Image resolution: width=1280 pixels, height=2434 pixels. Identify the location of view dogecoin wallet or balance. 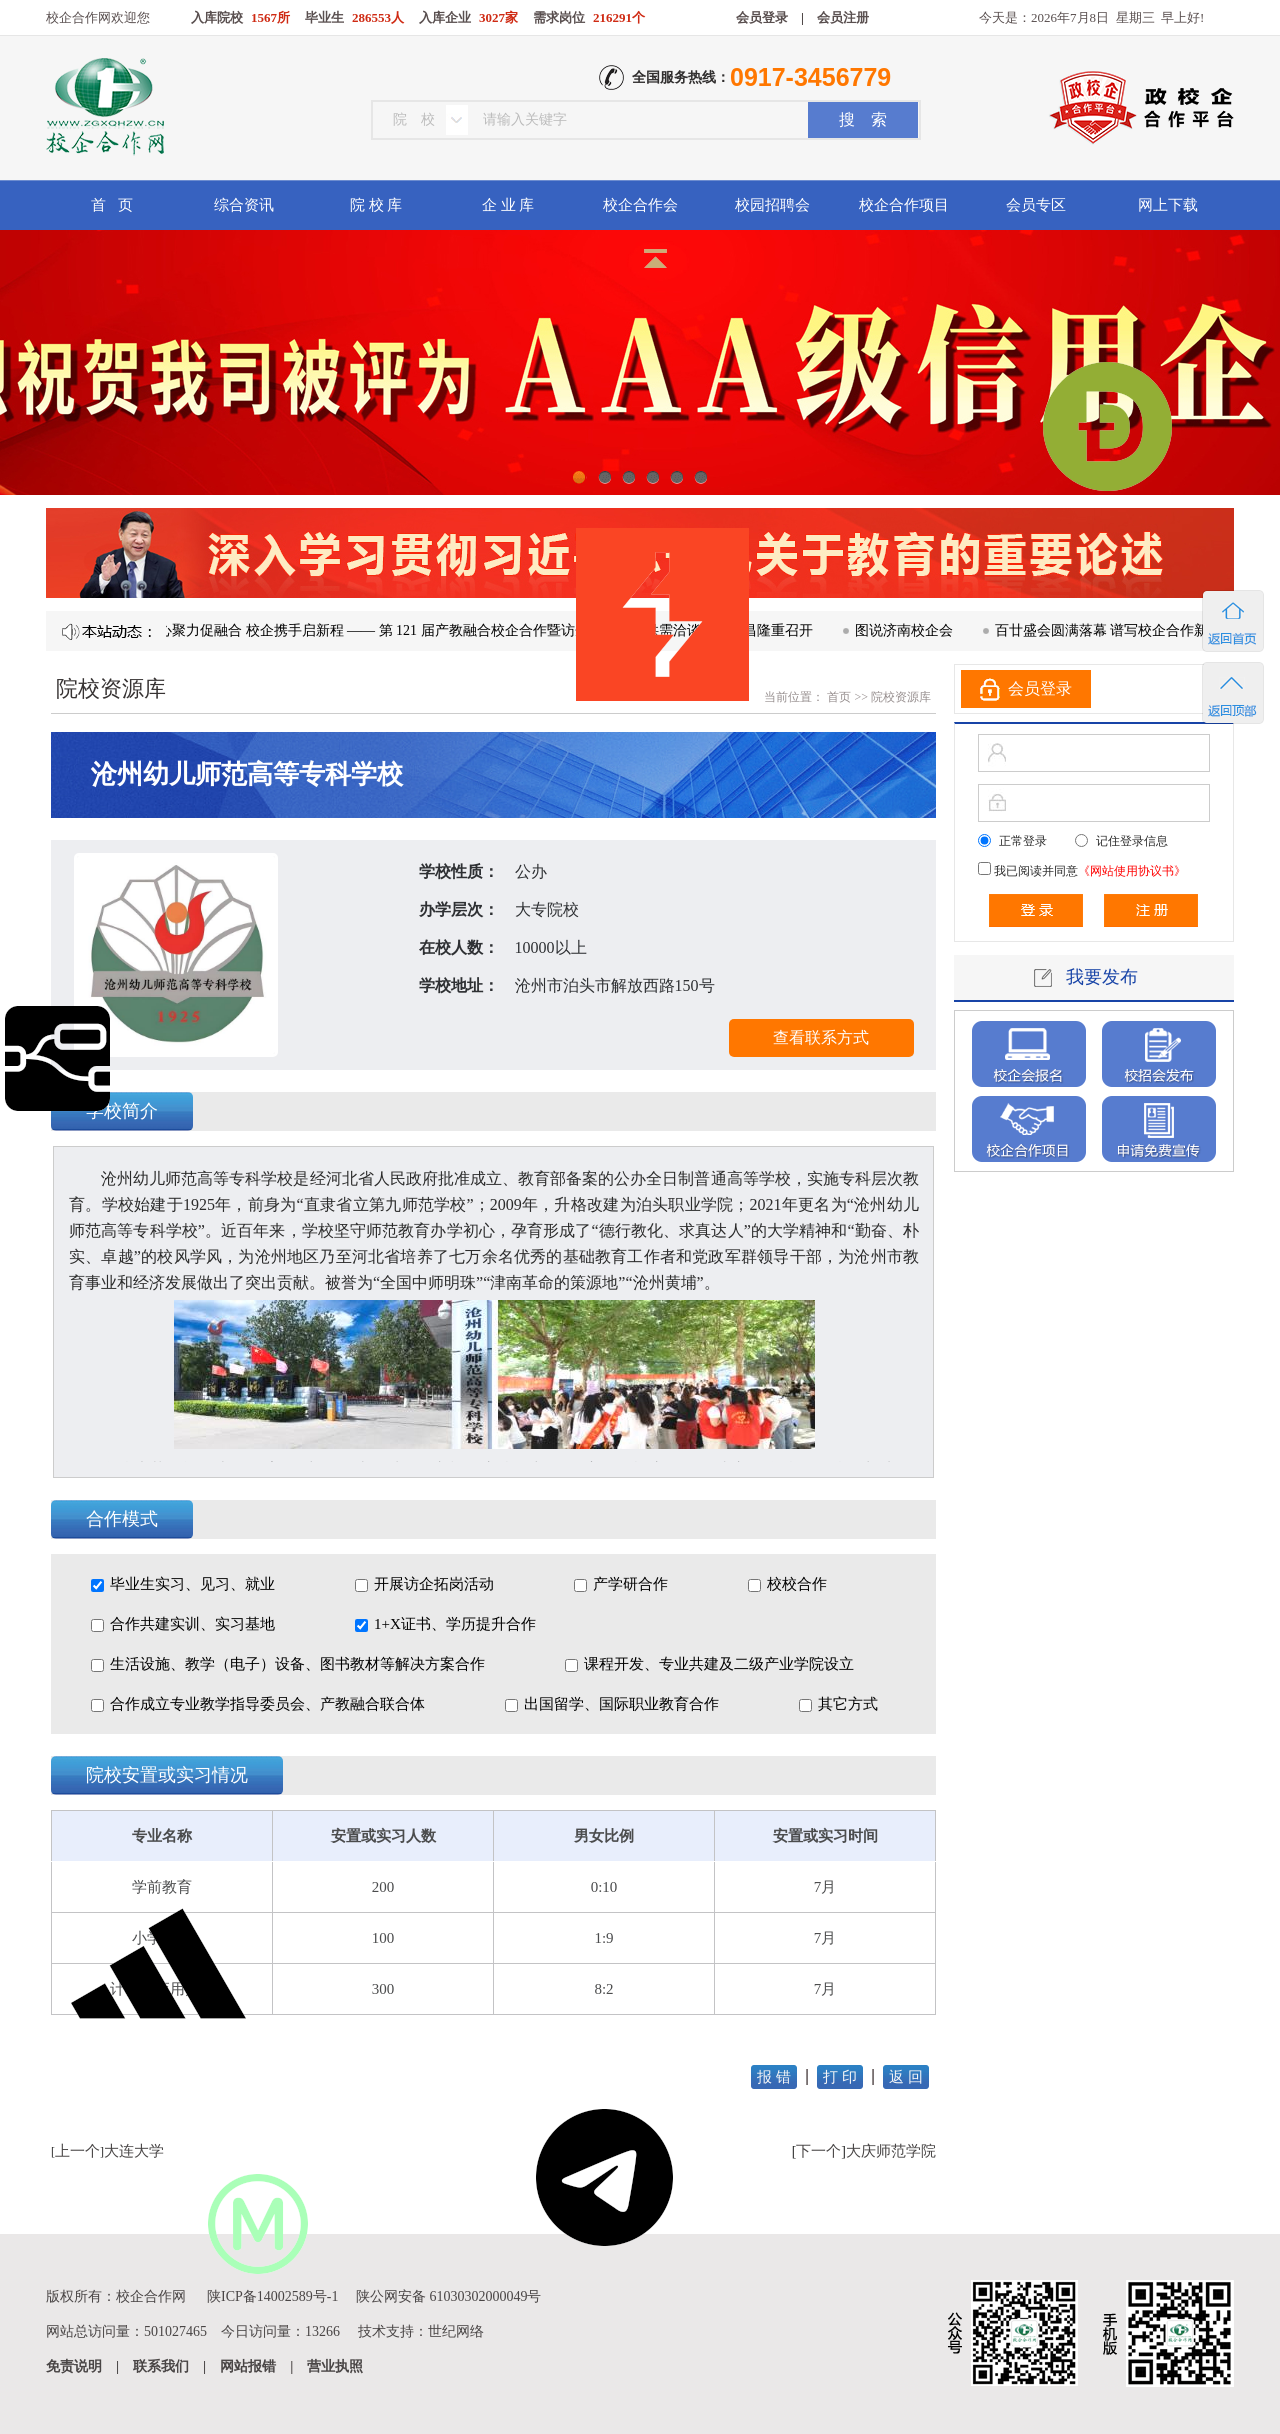
(1107, 426).